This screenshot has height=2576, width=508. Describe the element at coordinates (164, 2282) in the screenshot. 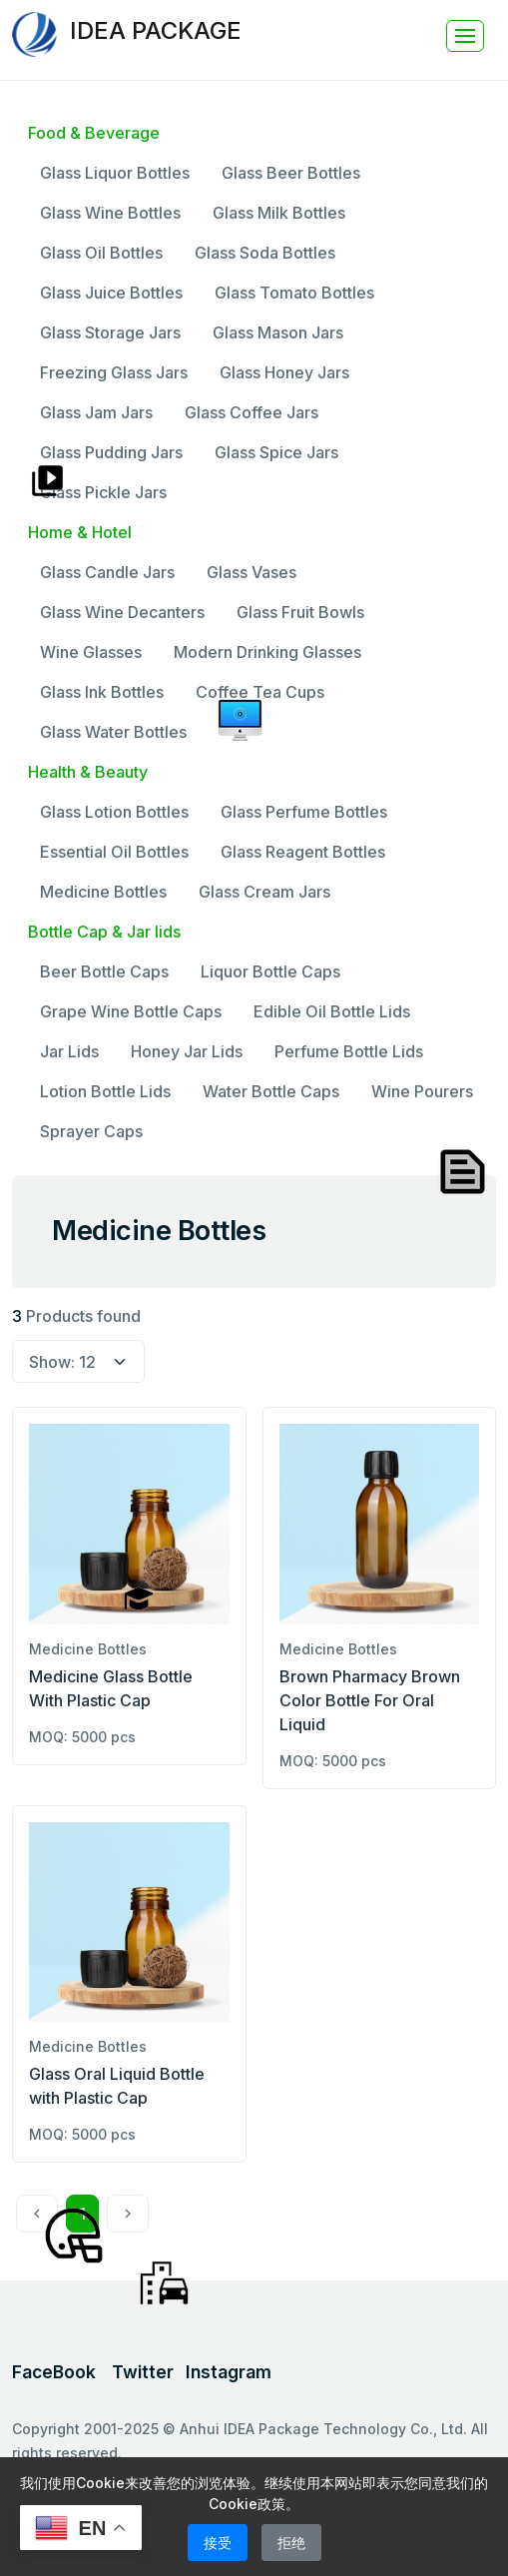

I see `access transportation or commute options` at that location.